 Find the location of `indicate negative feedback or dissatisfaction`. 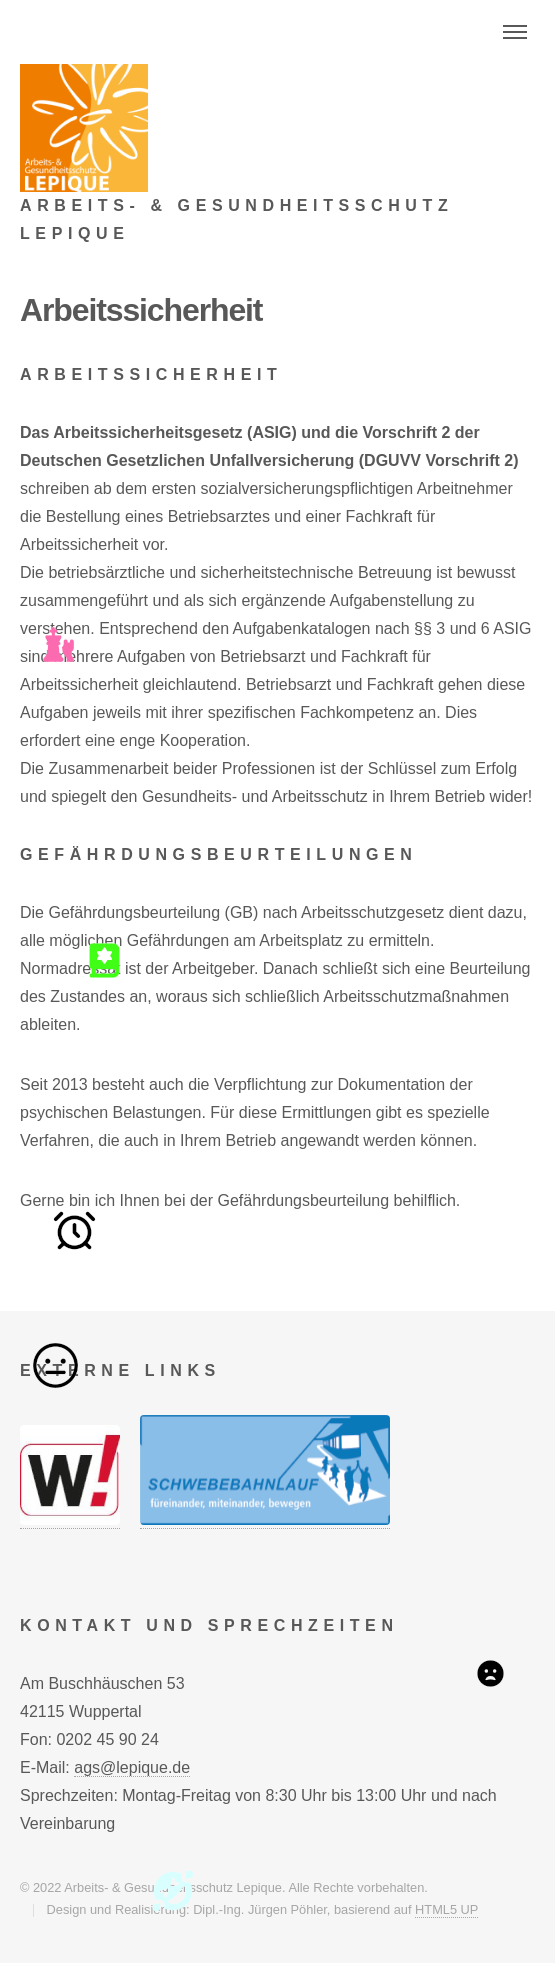

indicate negative feedback or dissatisfaction is located at coordinates (490, 1673).